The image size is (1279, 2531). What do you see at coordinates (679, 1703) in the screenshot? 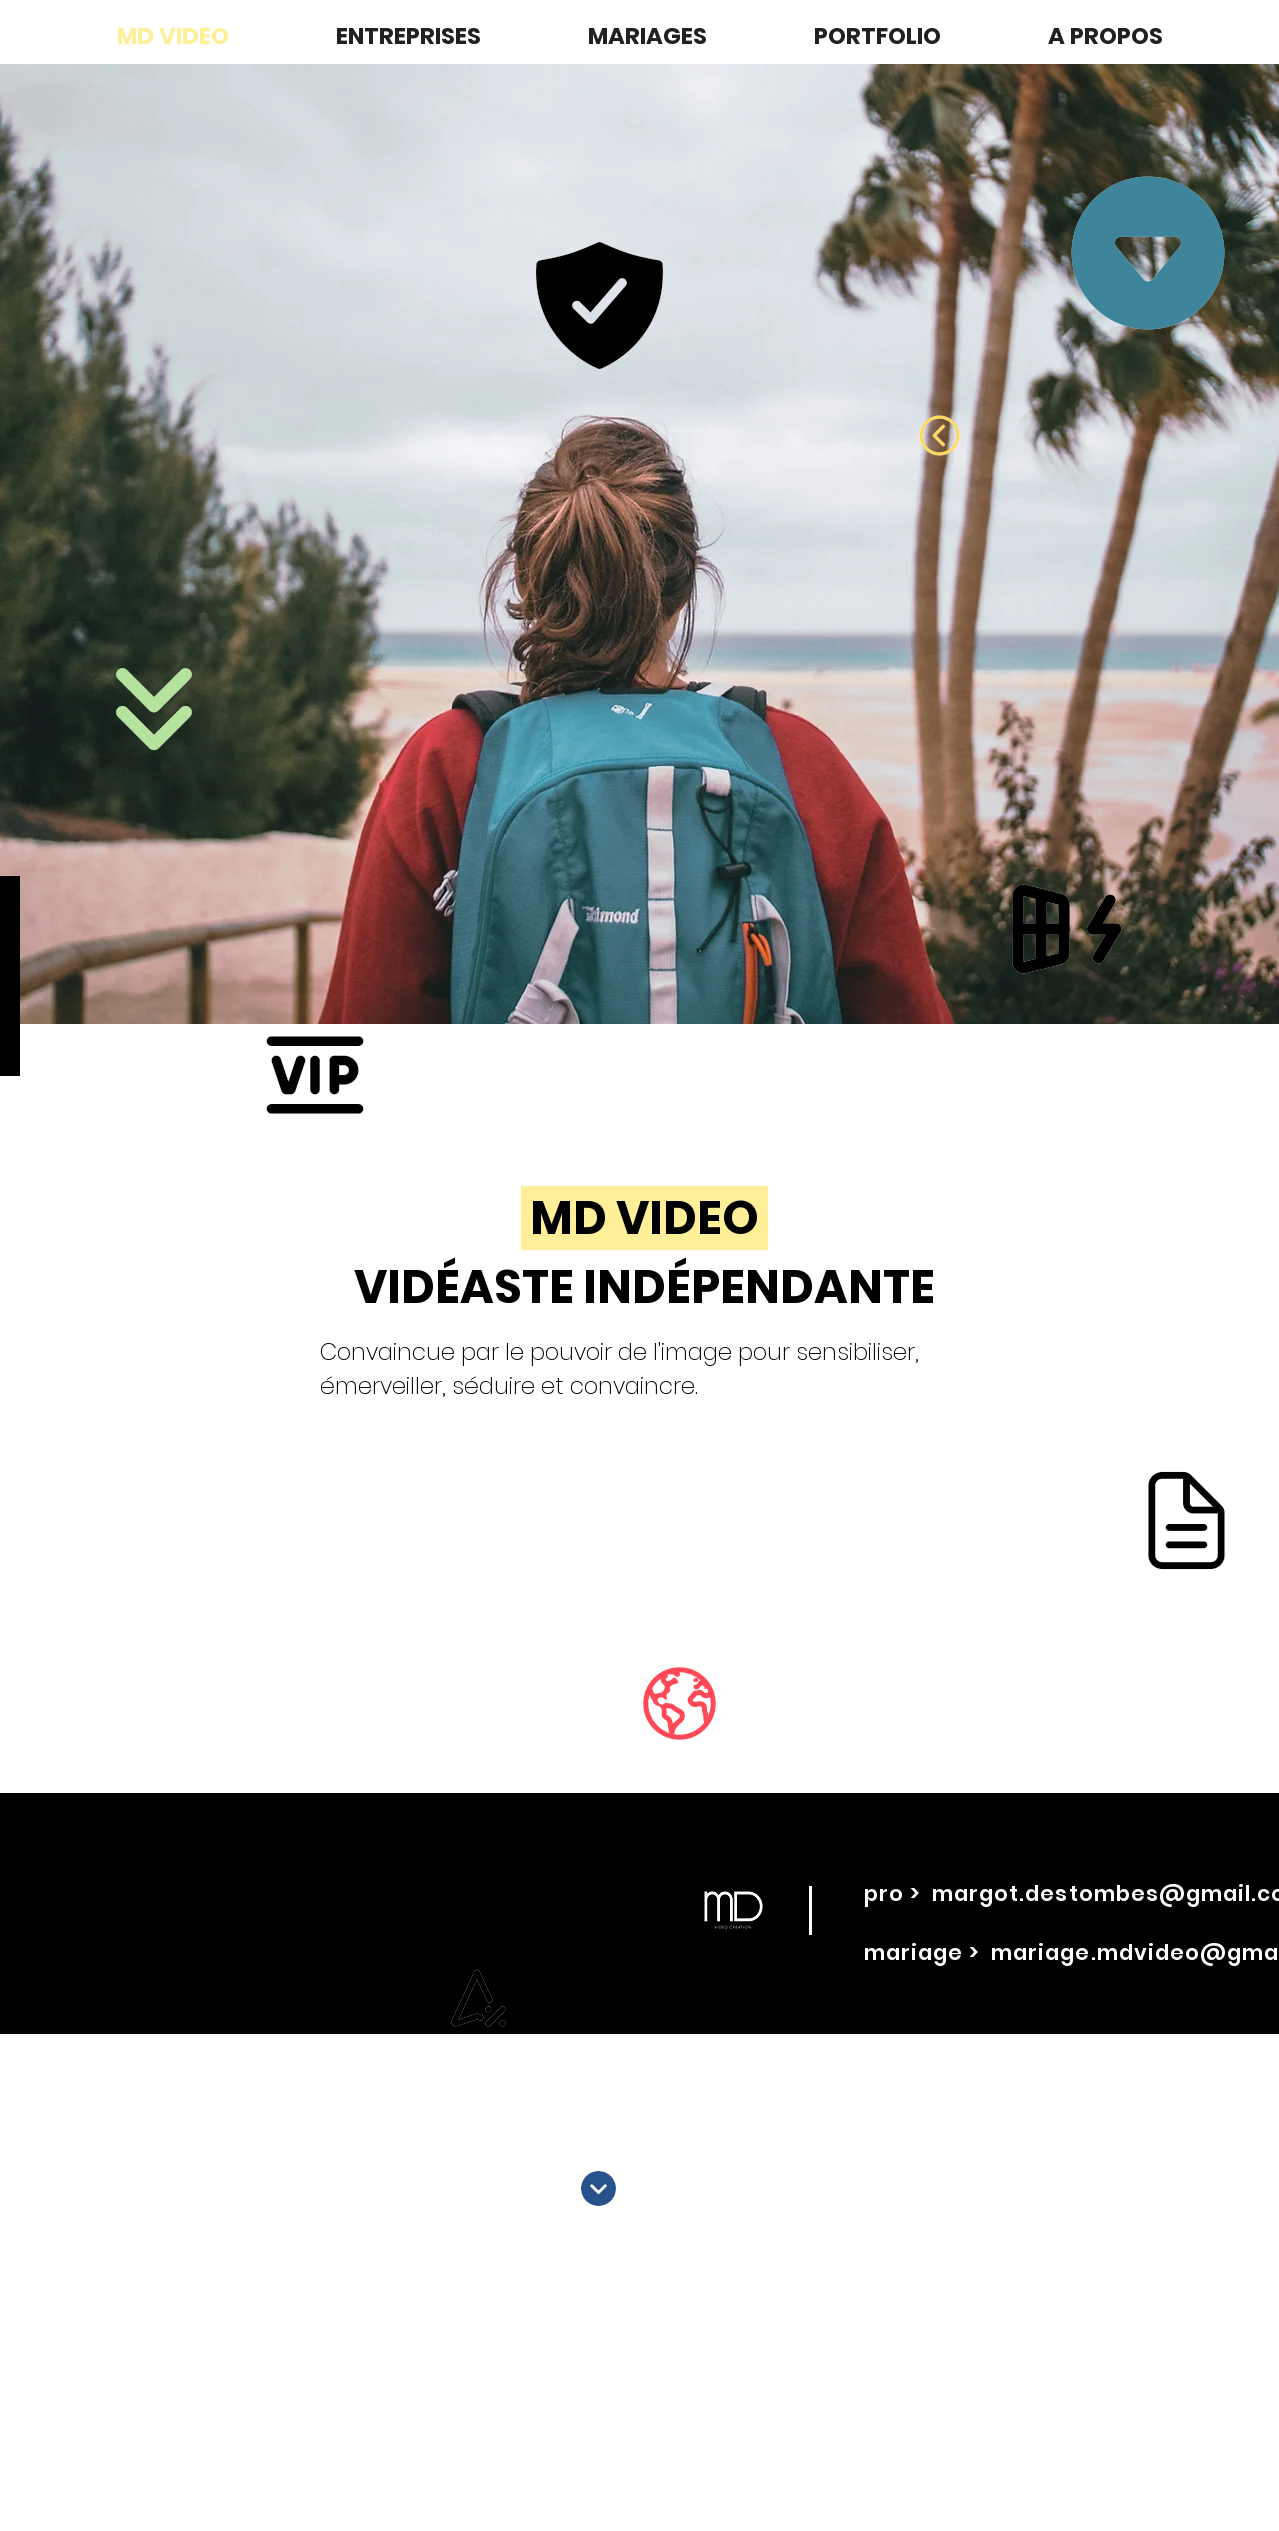
I see `switch to global or worldwide view` at bounding box center [679, 1703].